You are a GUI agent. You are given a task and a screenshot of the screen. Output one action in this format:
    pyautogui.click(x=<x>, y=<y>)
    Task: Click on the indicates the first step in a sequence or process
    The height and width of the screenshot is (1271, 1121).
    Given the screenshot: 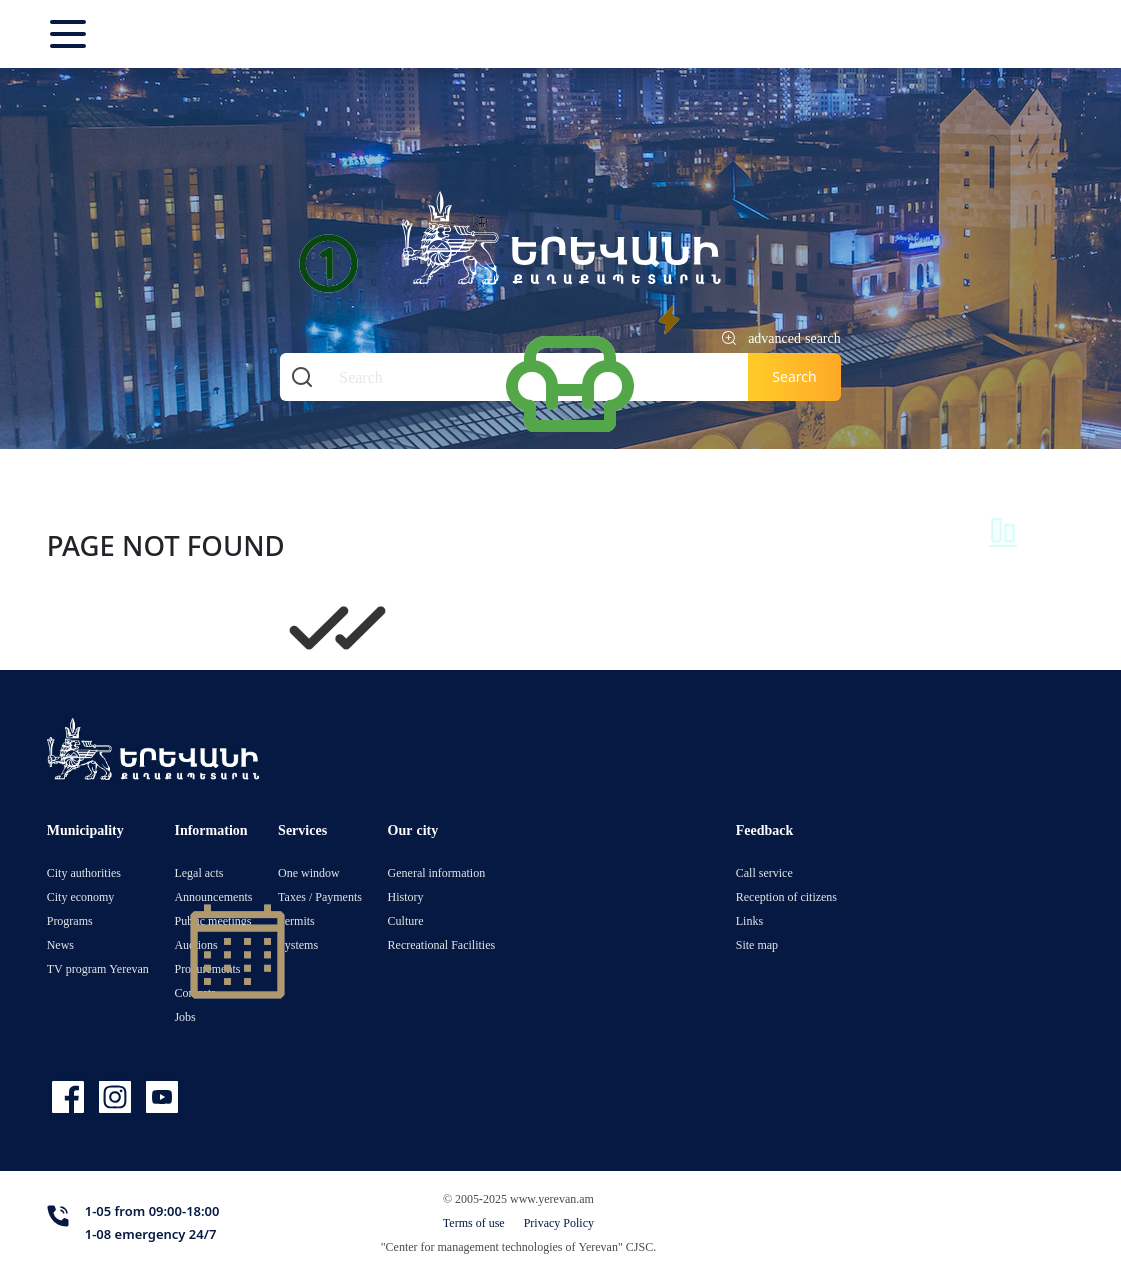 What is the action you would take?
    pyautogui.click(x=328, y=263)
    